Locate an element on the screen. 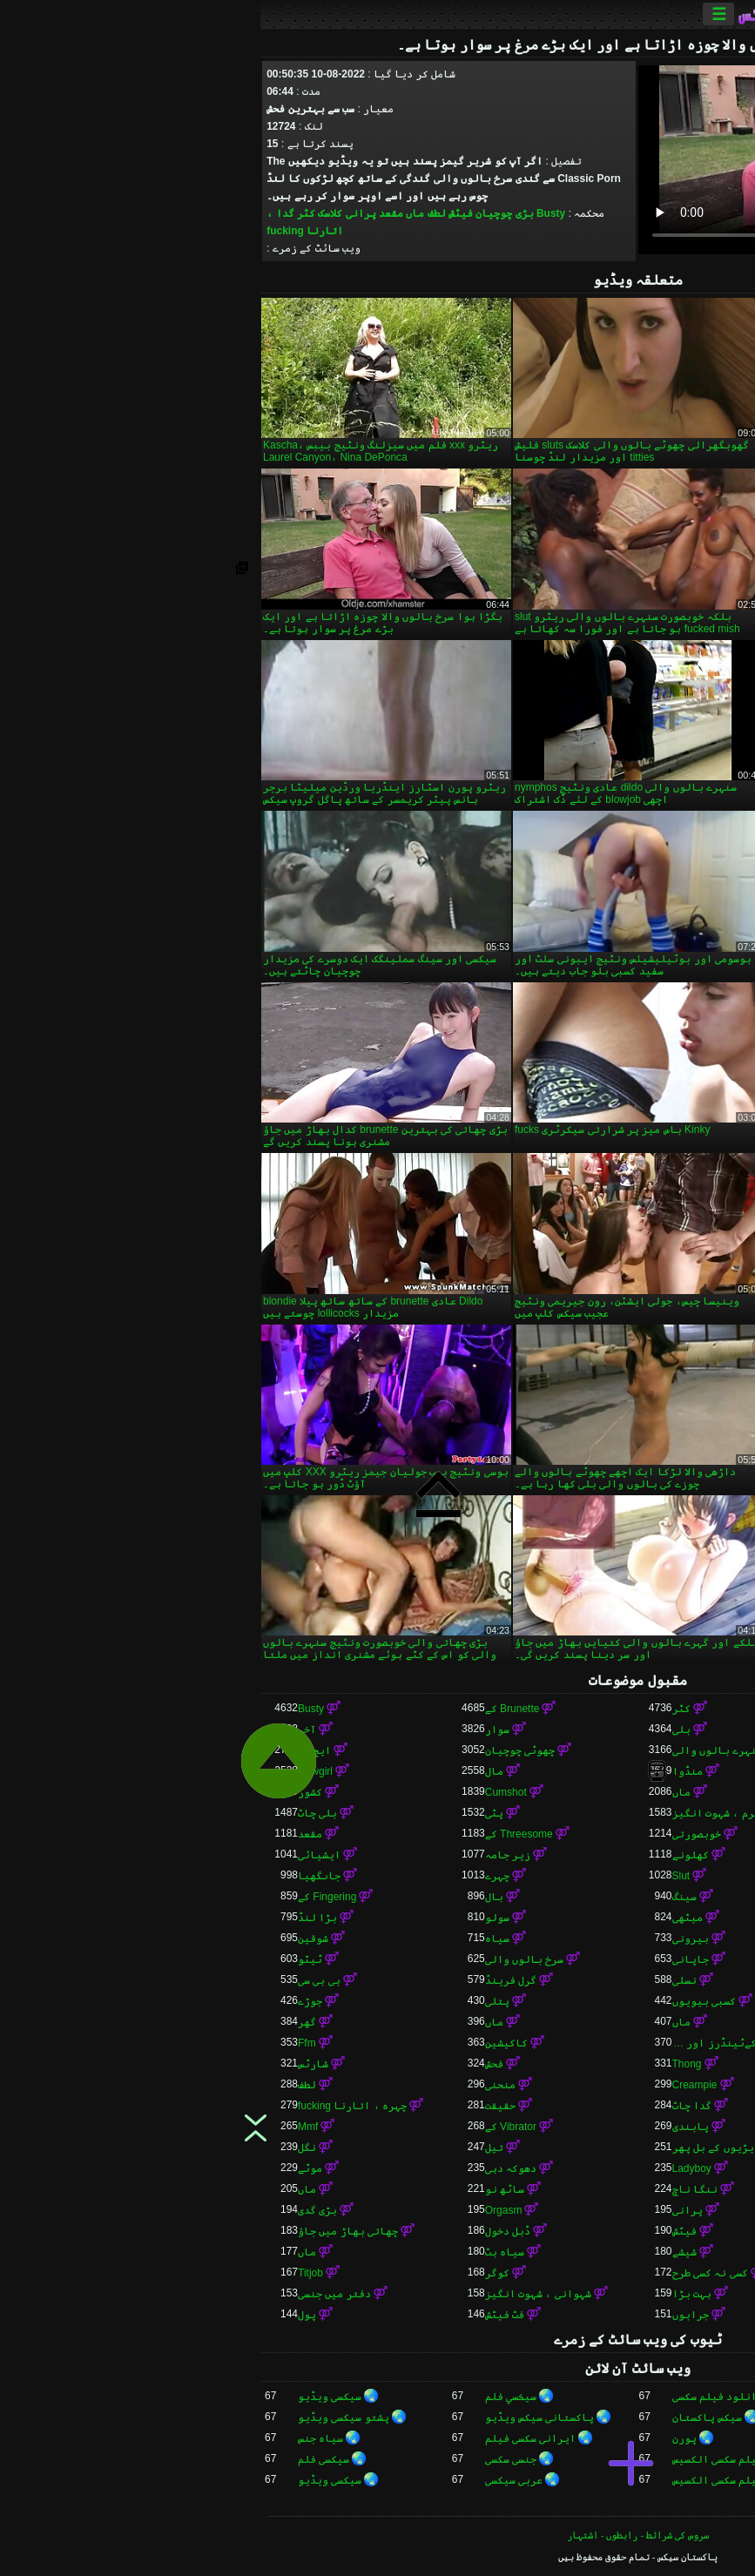  indicates caps lock is enabled on the keyboard is located at coordinates (438, 1494).